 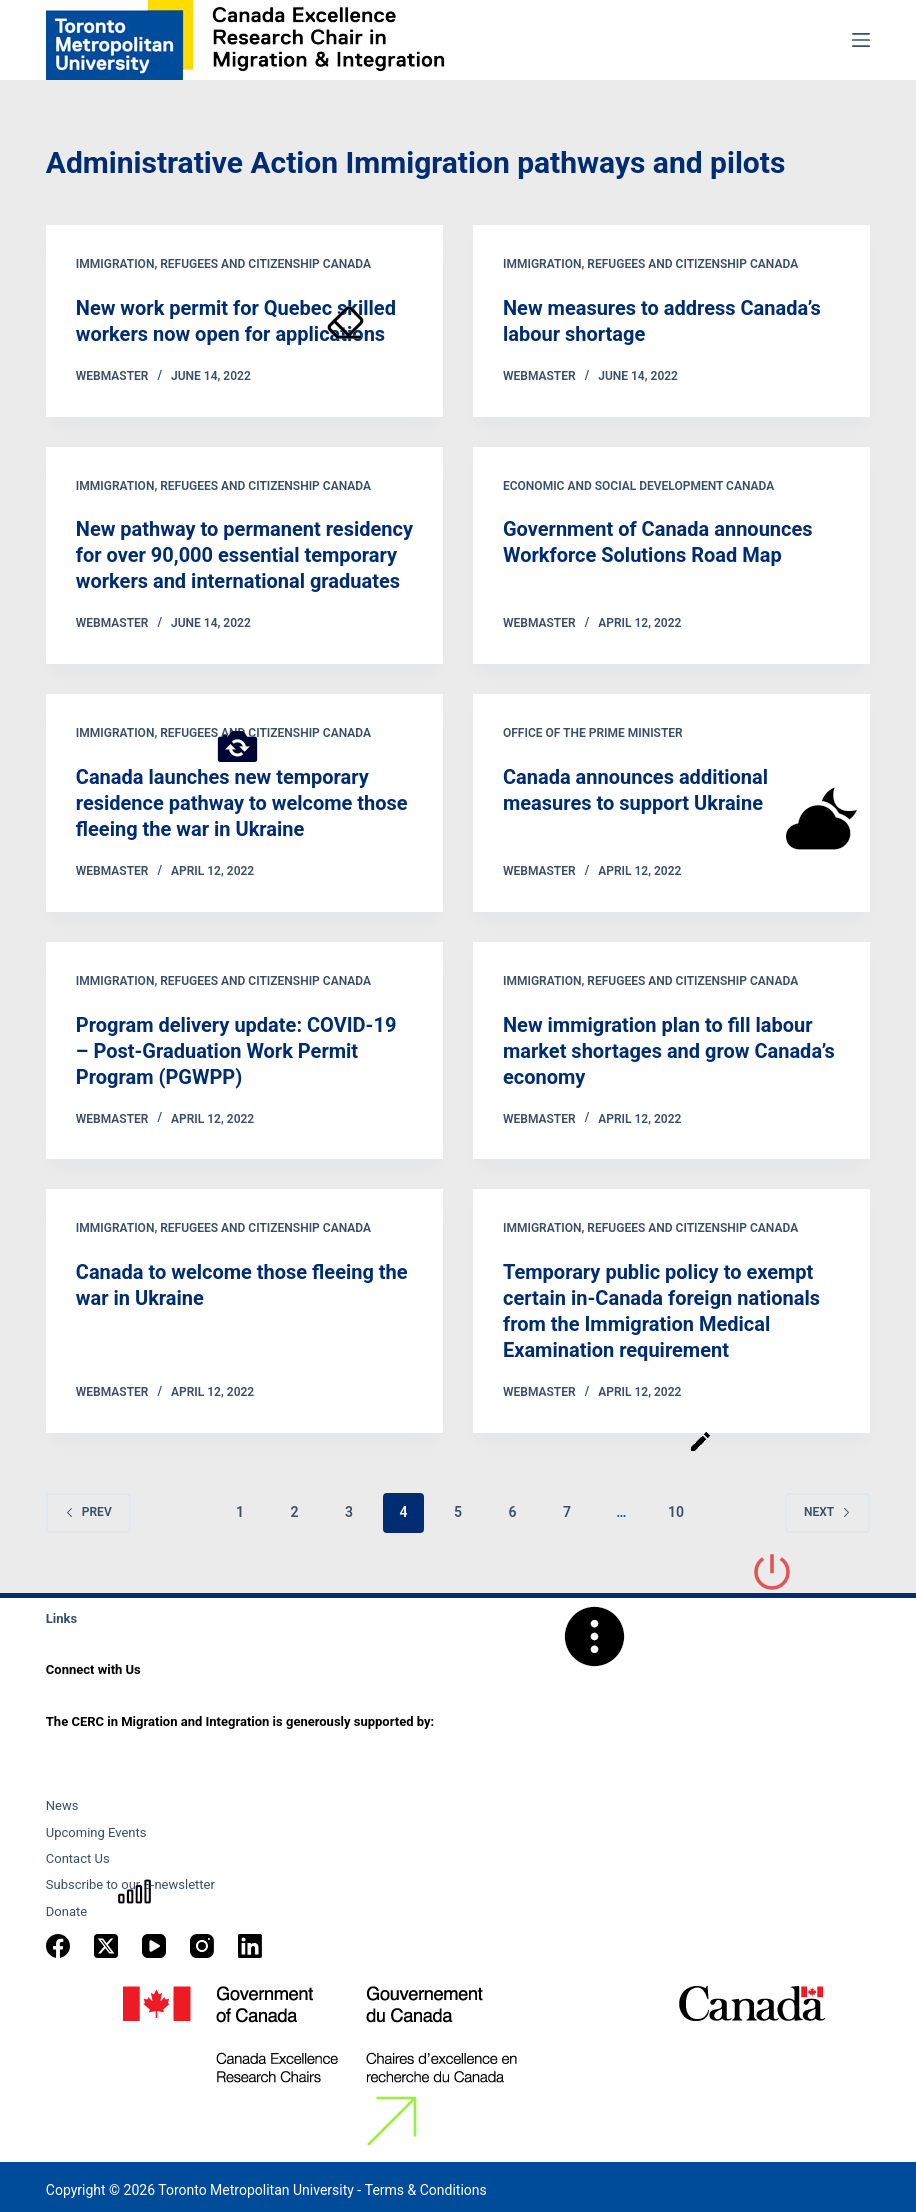 What do you see at coordinates (237, 746) in the screenshot?
I see `switch between front and rear camera` at bounding box center [237, 746].